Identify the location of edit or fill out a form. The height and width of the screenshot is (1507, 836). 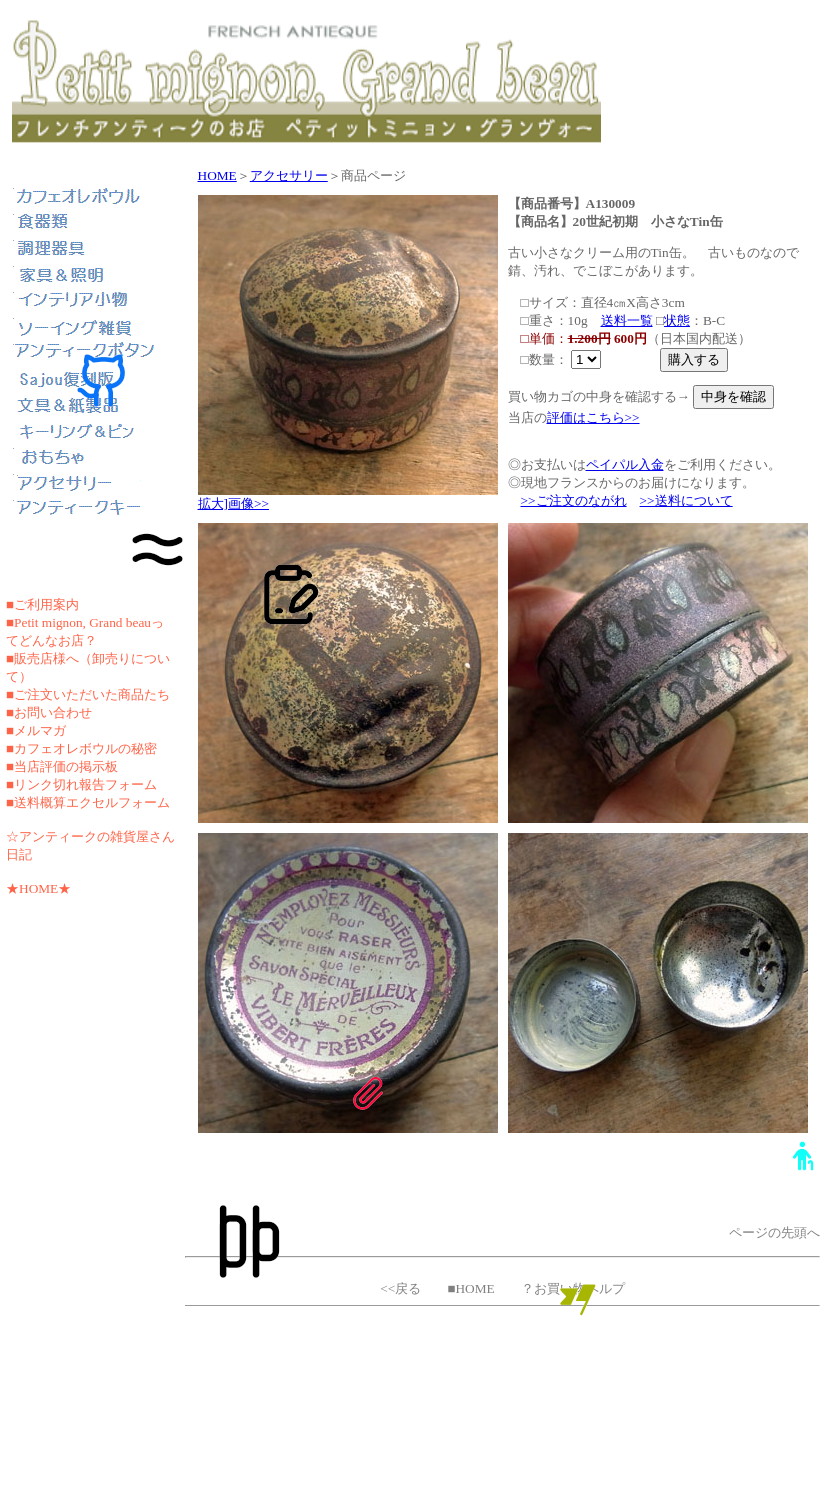
(288, 594).